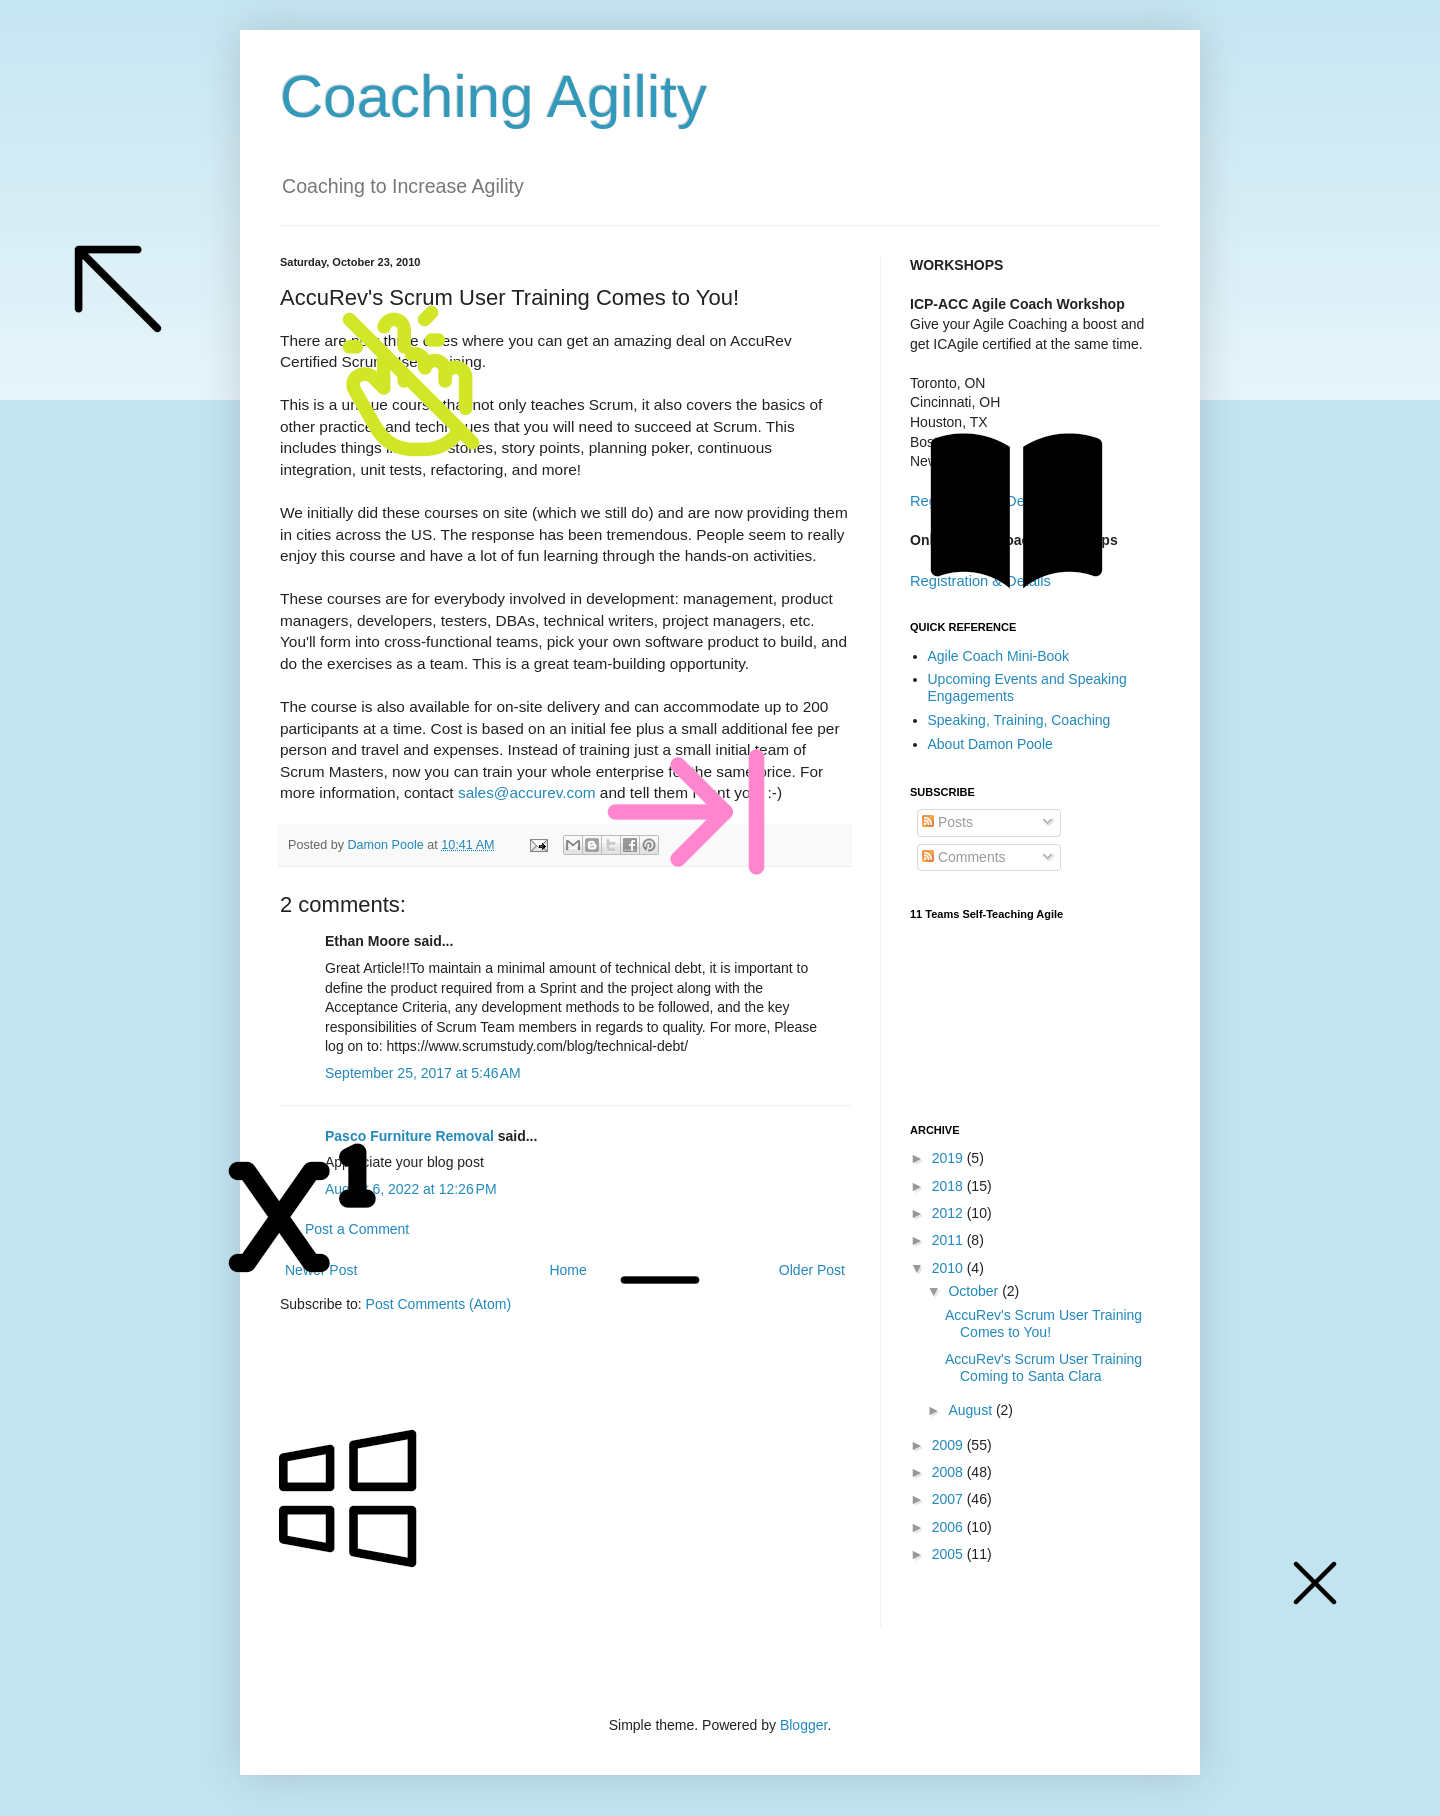 The image size is (1440, 1816). I want to click on open reading mode or e-reader, so click(1016, 512).